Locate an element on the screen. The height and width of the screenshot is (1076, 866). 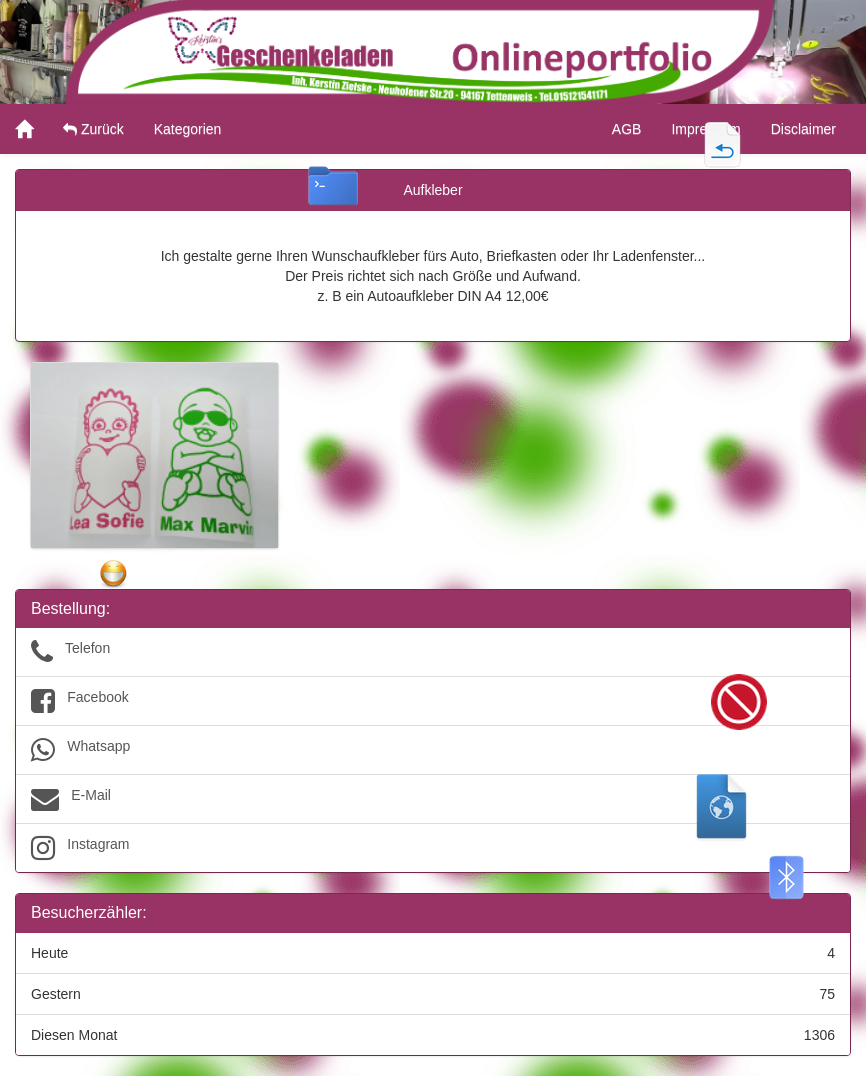
react with laughter to a message is located at coordinates (113, 574).